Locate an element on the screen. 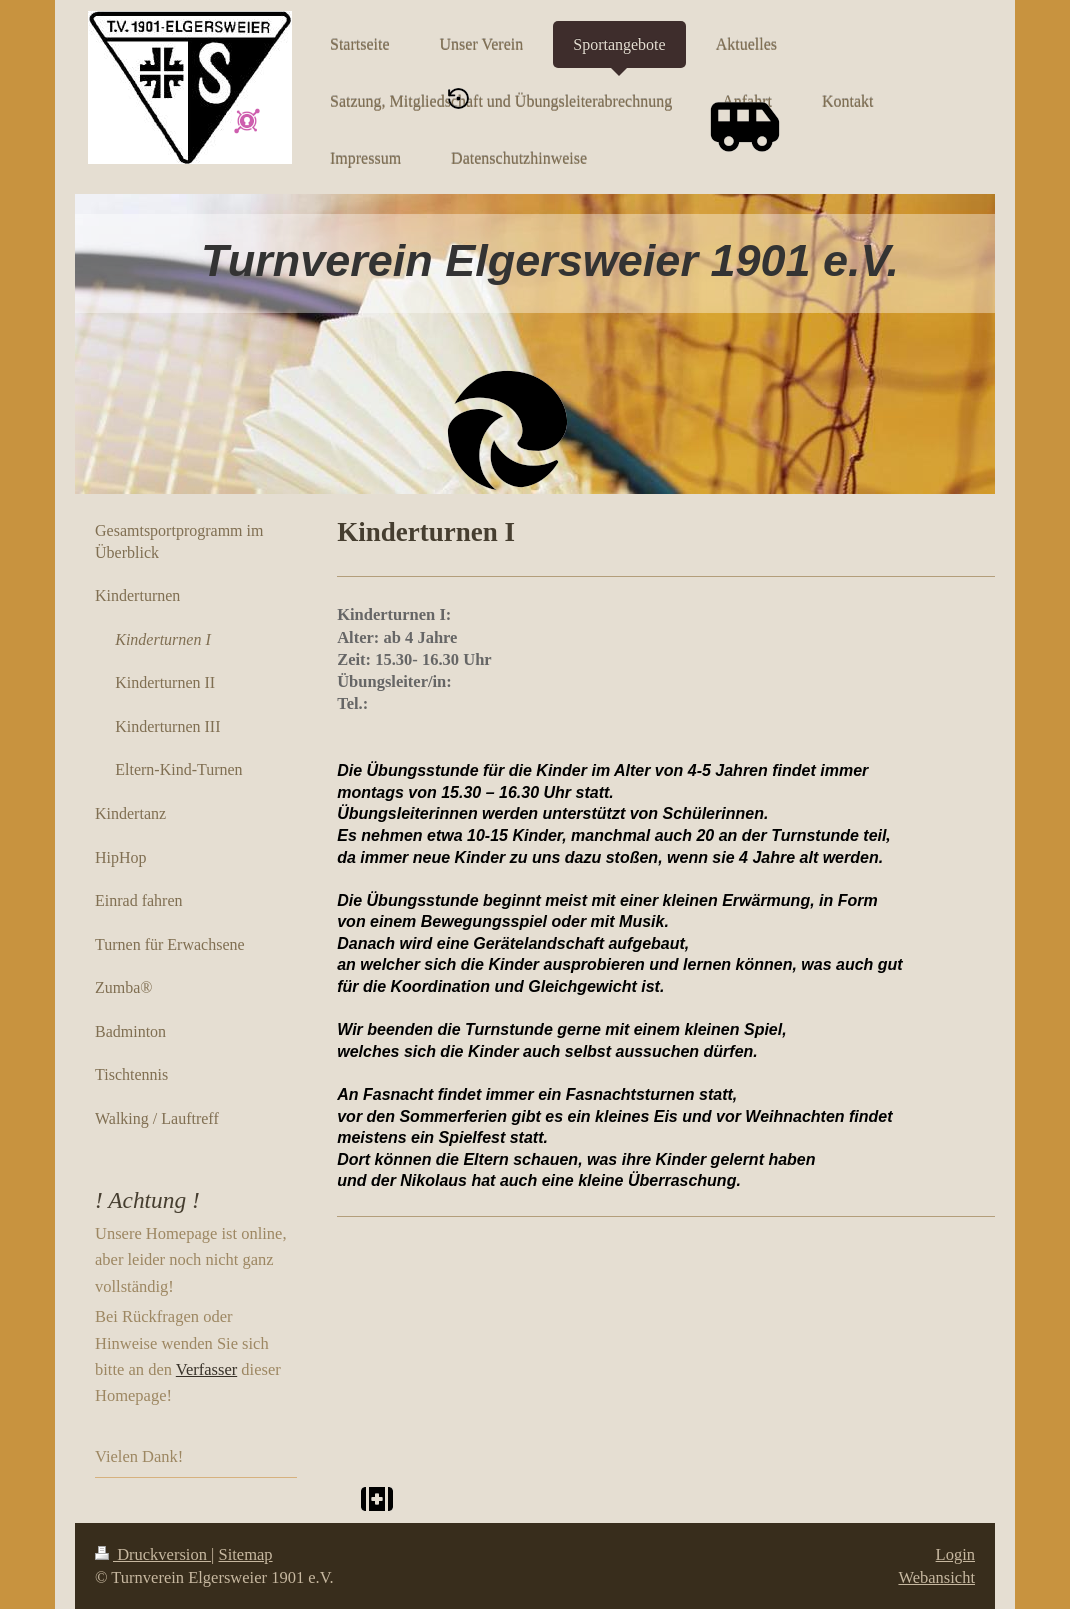  keycdn logo - a content delivery network service is located at coordinates (247, 121).